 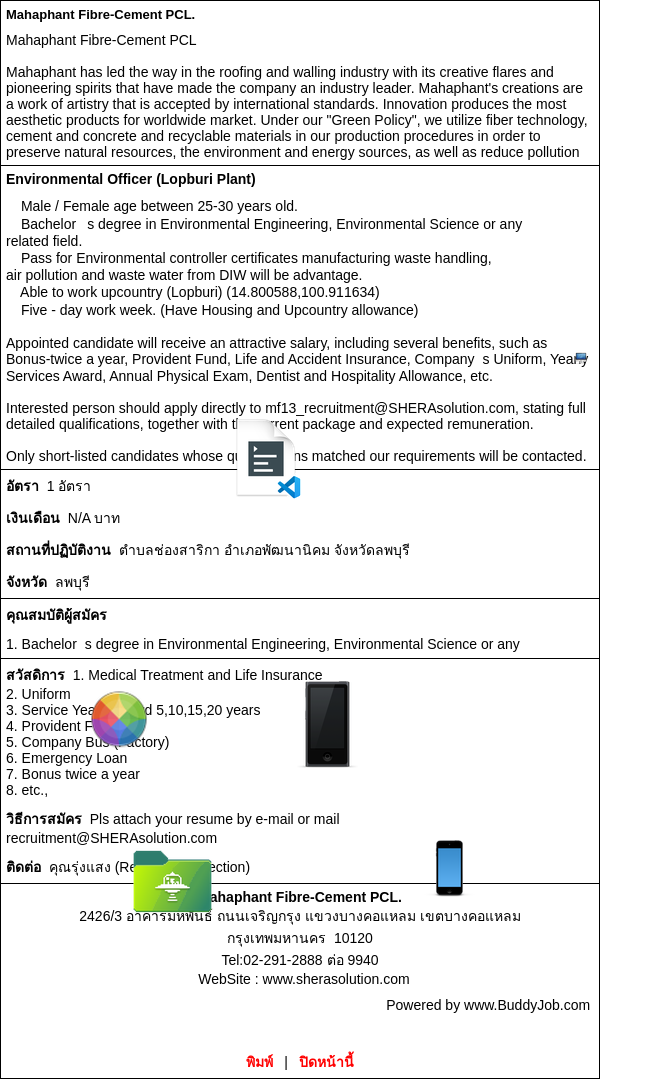 I want to click on represents an iMac desktop computer, so click(x=581, y=356).